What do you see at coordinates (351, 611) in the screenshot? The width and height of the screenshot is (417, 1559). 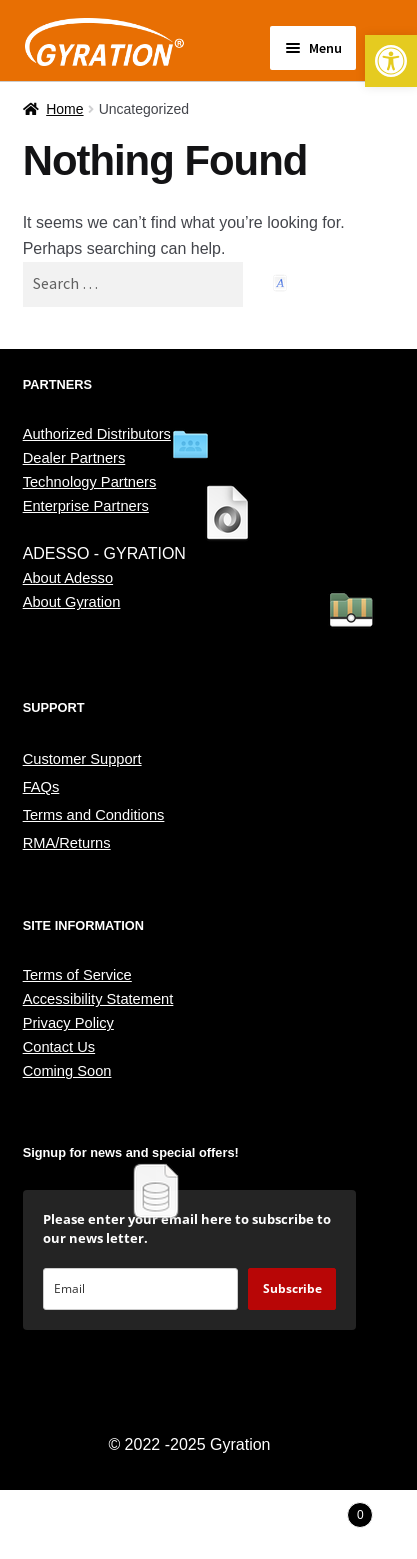 I see `folder containing pokémon safari ball themed content` at bounding box center [351, 611].